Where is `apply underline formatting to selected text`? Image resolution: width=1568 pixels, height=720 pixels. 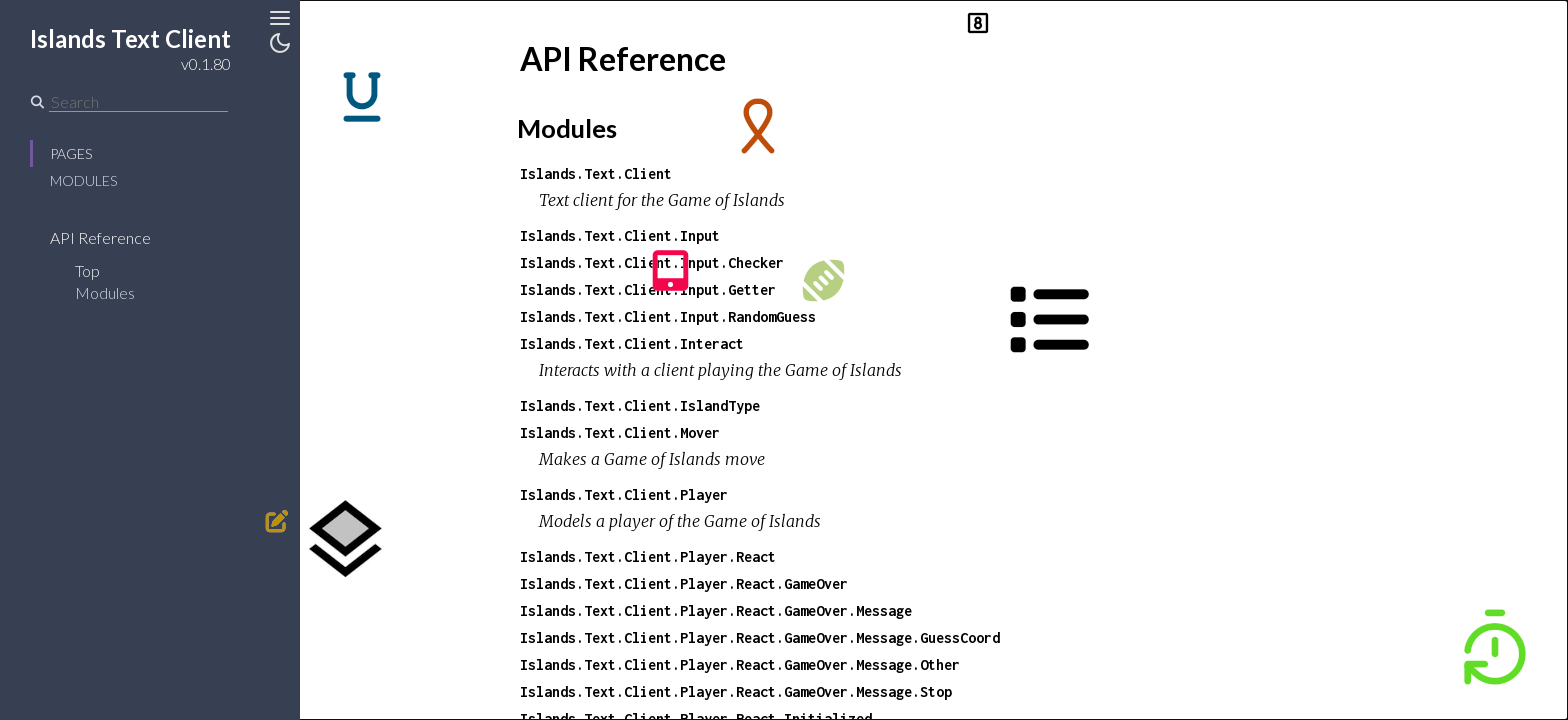
apply underline formatting to selected text is located at coordinates (362, 97).